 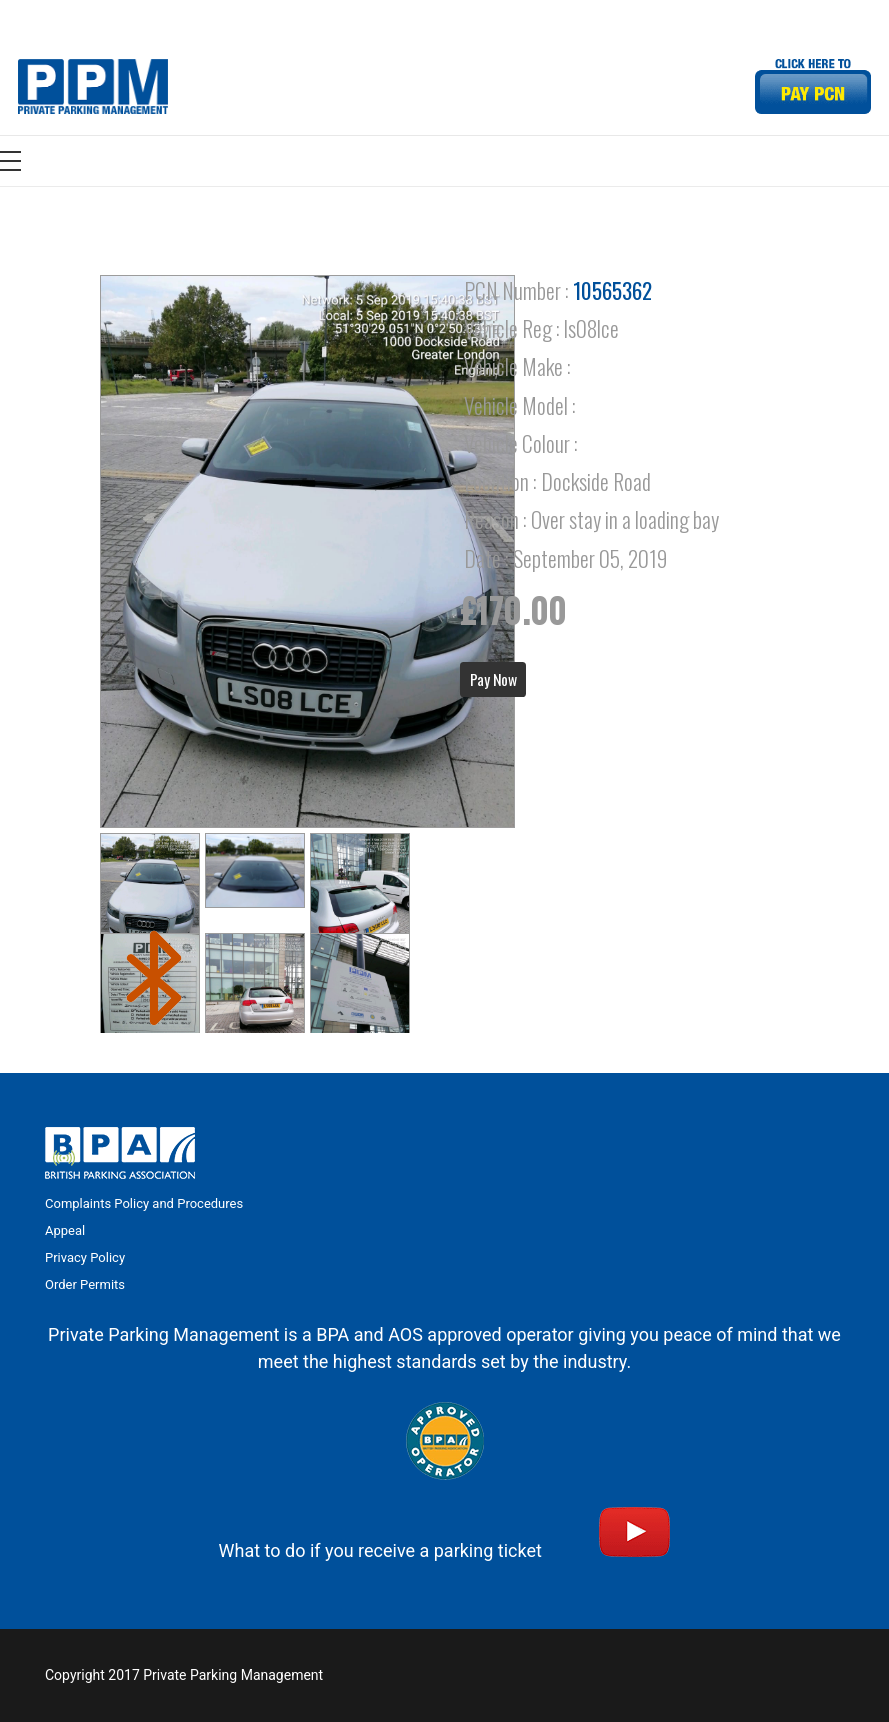 What do you see at coordinates (64, 1158) in the screenshot?
I see `access radio or audio streaming` at bounding box center [64, 1158].